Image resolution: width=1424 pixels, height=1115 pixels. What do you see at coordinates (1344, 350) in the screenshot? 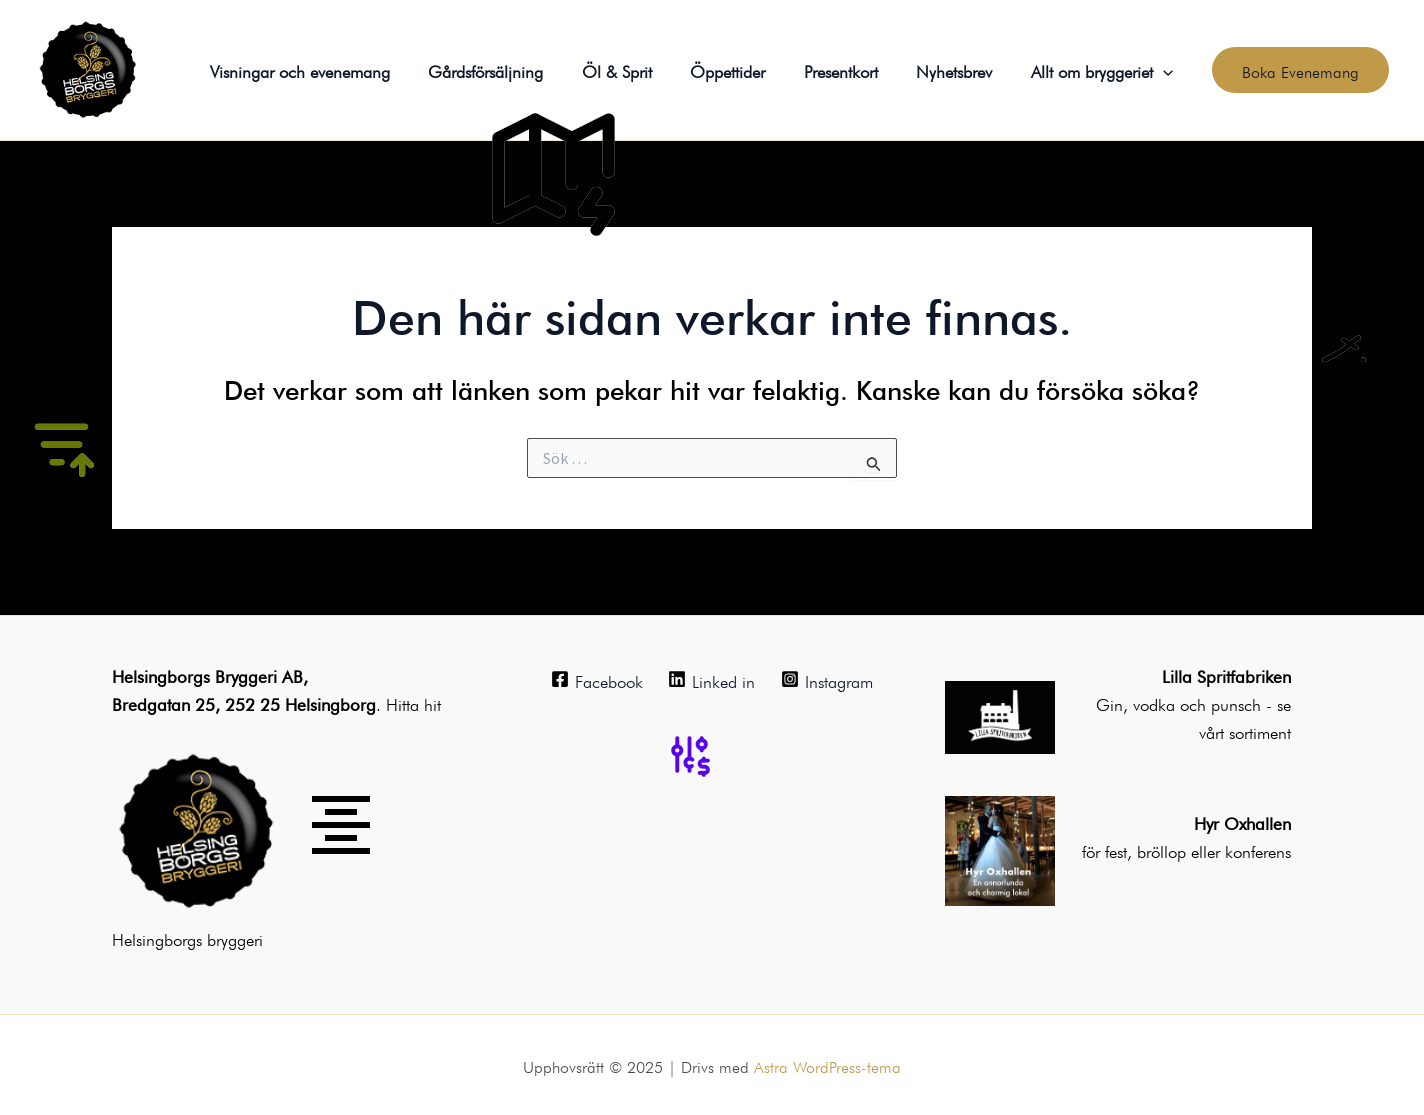
I see `indicates maldivian rufiyaa currency` at bounding box center [1344, 350].